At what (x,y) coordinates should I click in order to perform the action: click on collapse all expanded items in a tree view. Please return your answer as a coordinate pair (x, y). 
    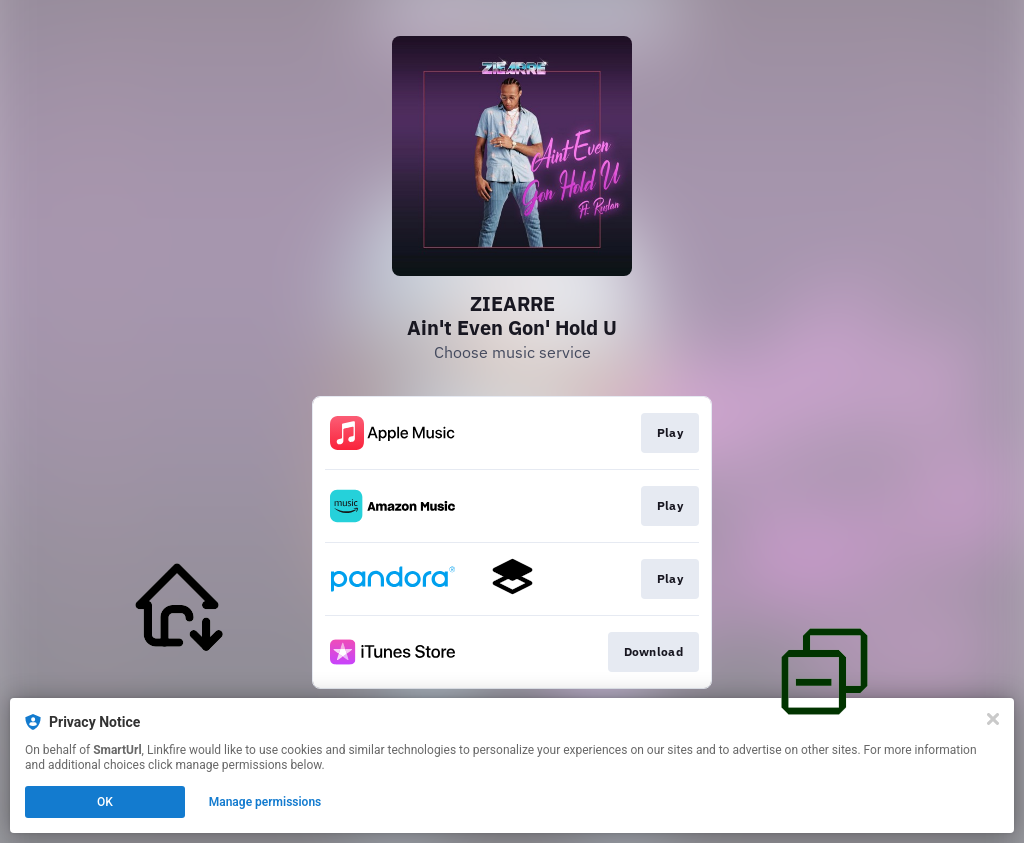
    Looking at the image, I should click on (824, 671).